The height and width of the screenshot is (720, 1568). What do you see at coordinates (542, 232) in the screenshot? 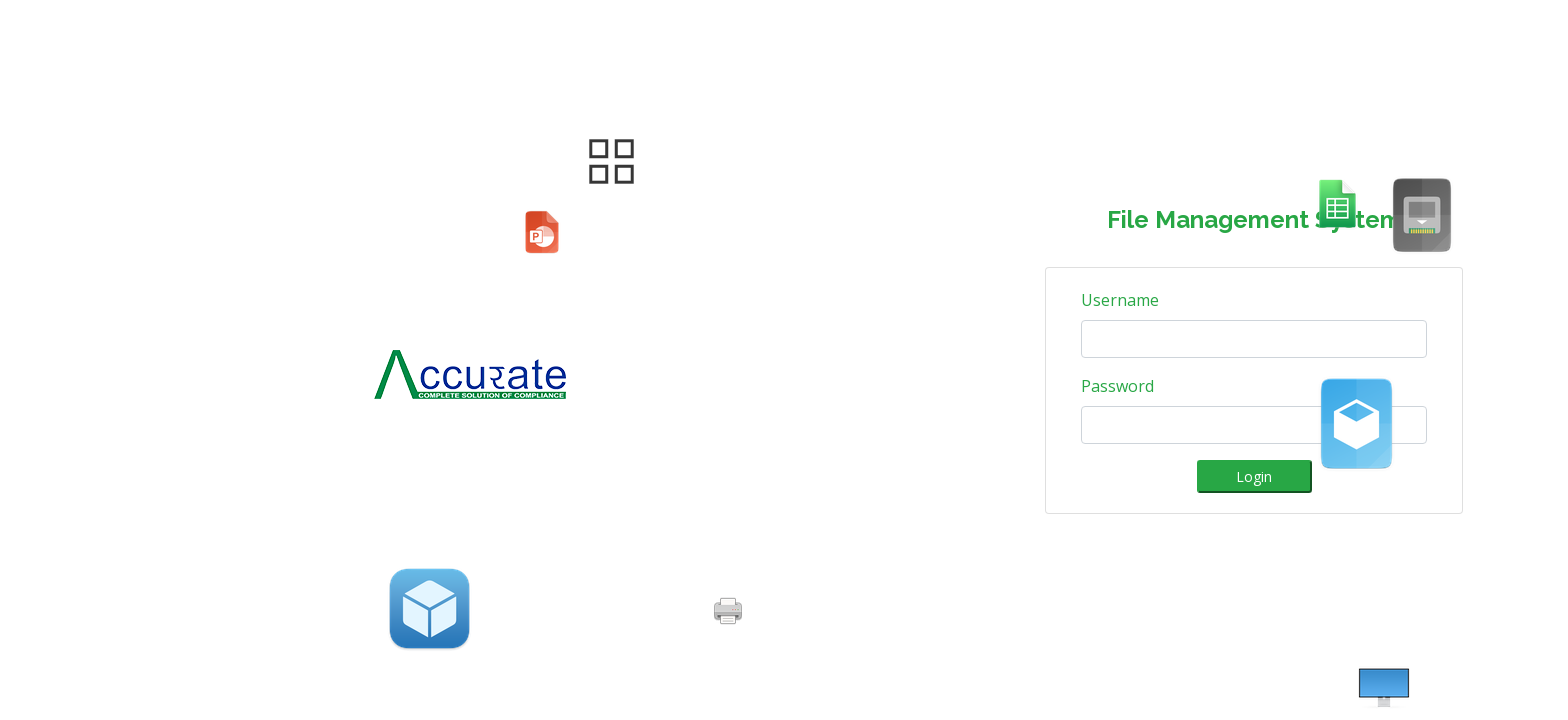
I see `open a PowerPoint presentation file` at bounding box center [542, 232].